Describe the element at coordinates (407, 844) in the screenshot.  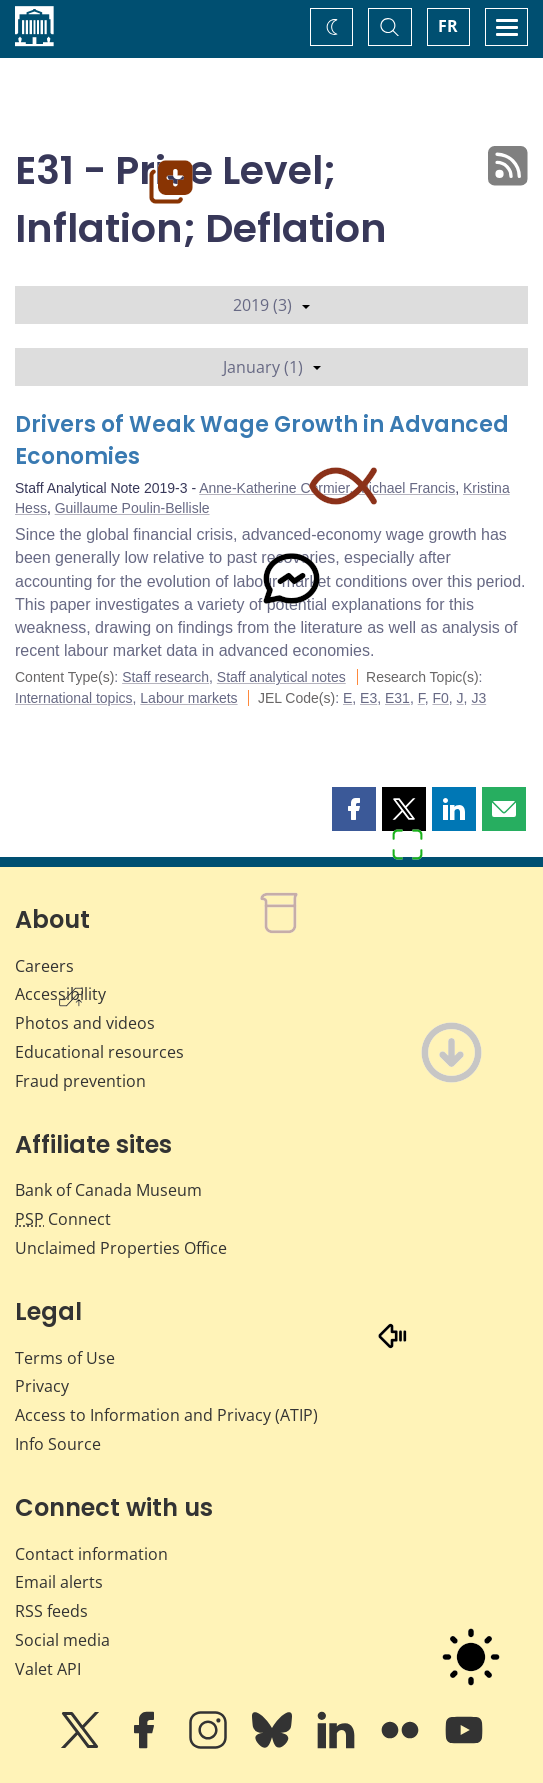
I see `scan a QR code or barcode` at that location.